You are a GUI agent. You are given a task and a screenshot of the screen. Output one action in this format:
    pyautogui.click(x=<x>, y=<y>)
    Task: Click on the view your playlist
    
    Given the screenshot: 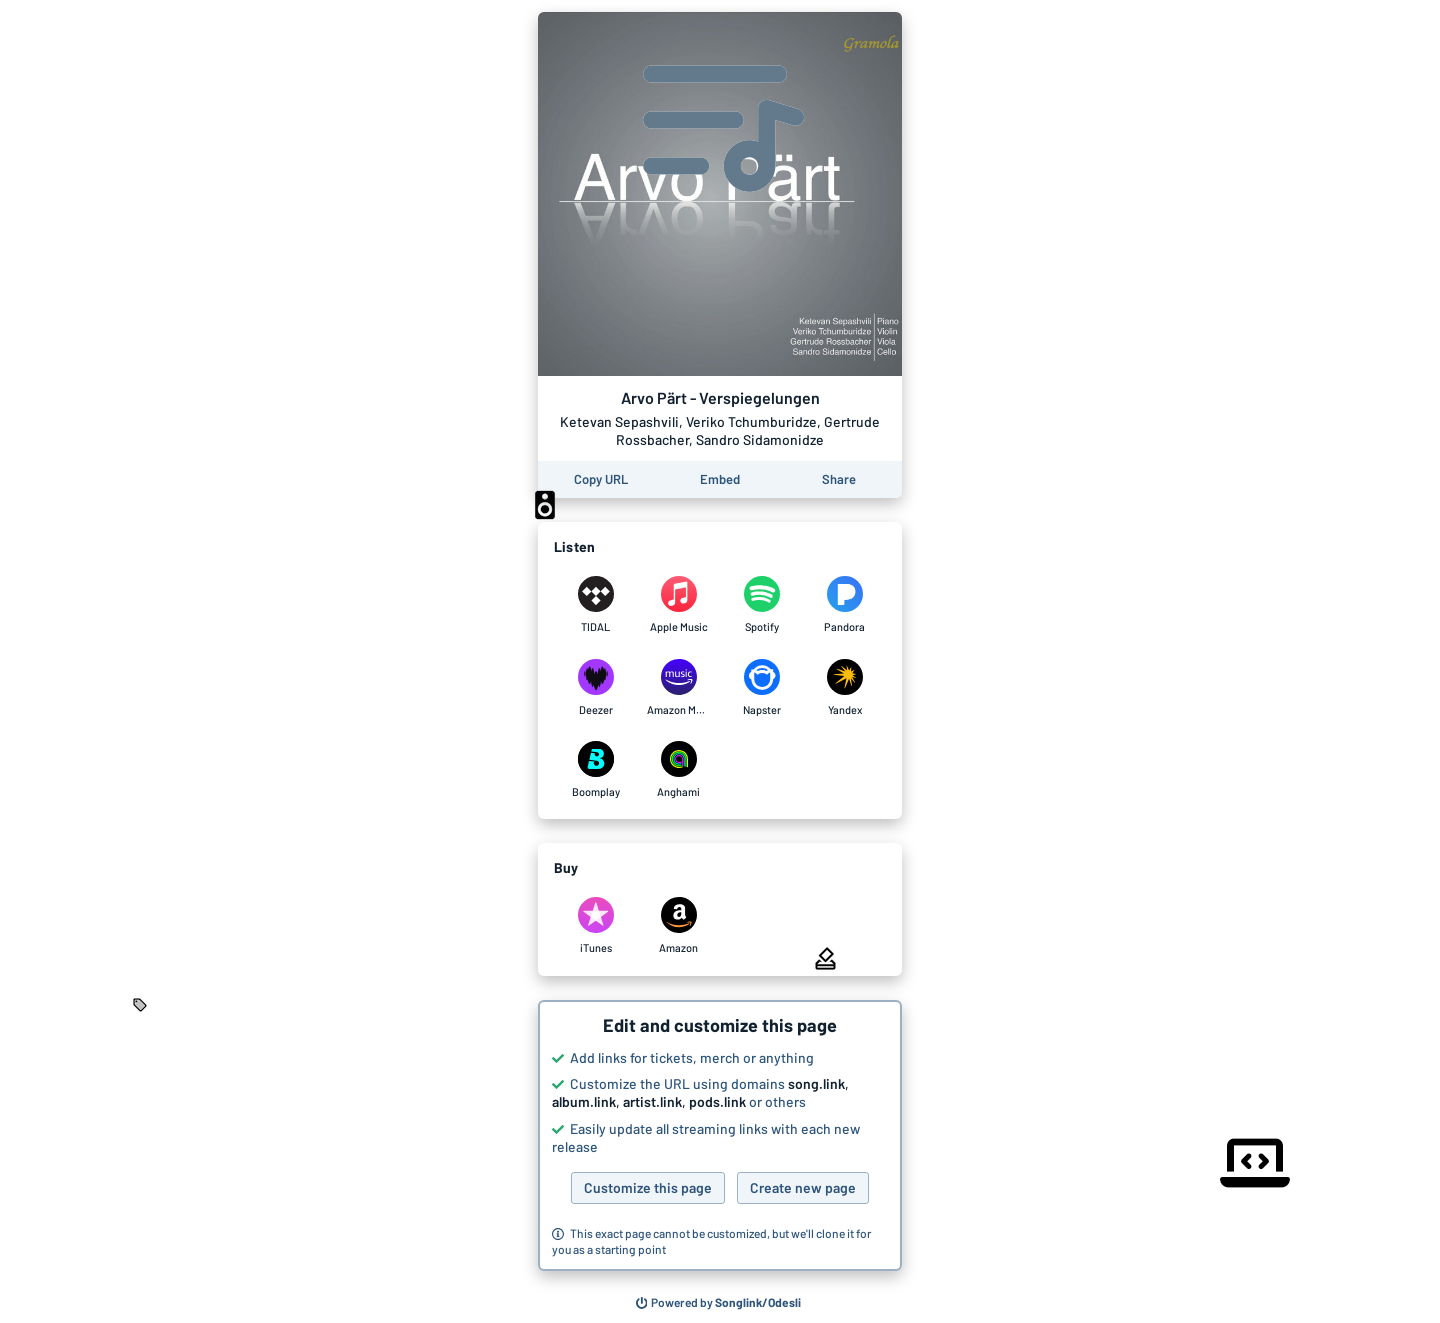 What is the action you would take?
    pyautogui.click(x=715, y=120)
    